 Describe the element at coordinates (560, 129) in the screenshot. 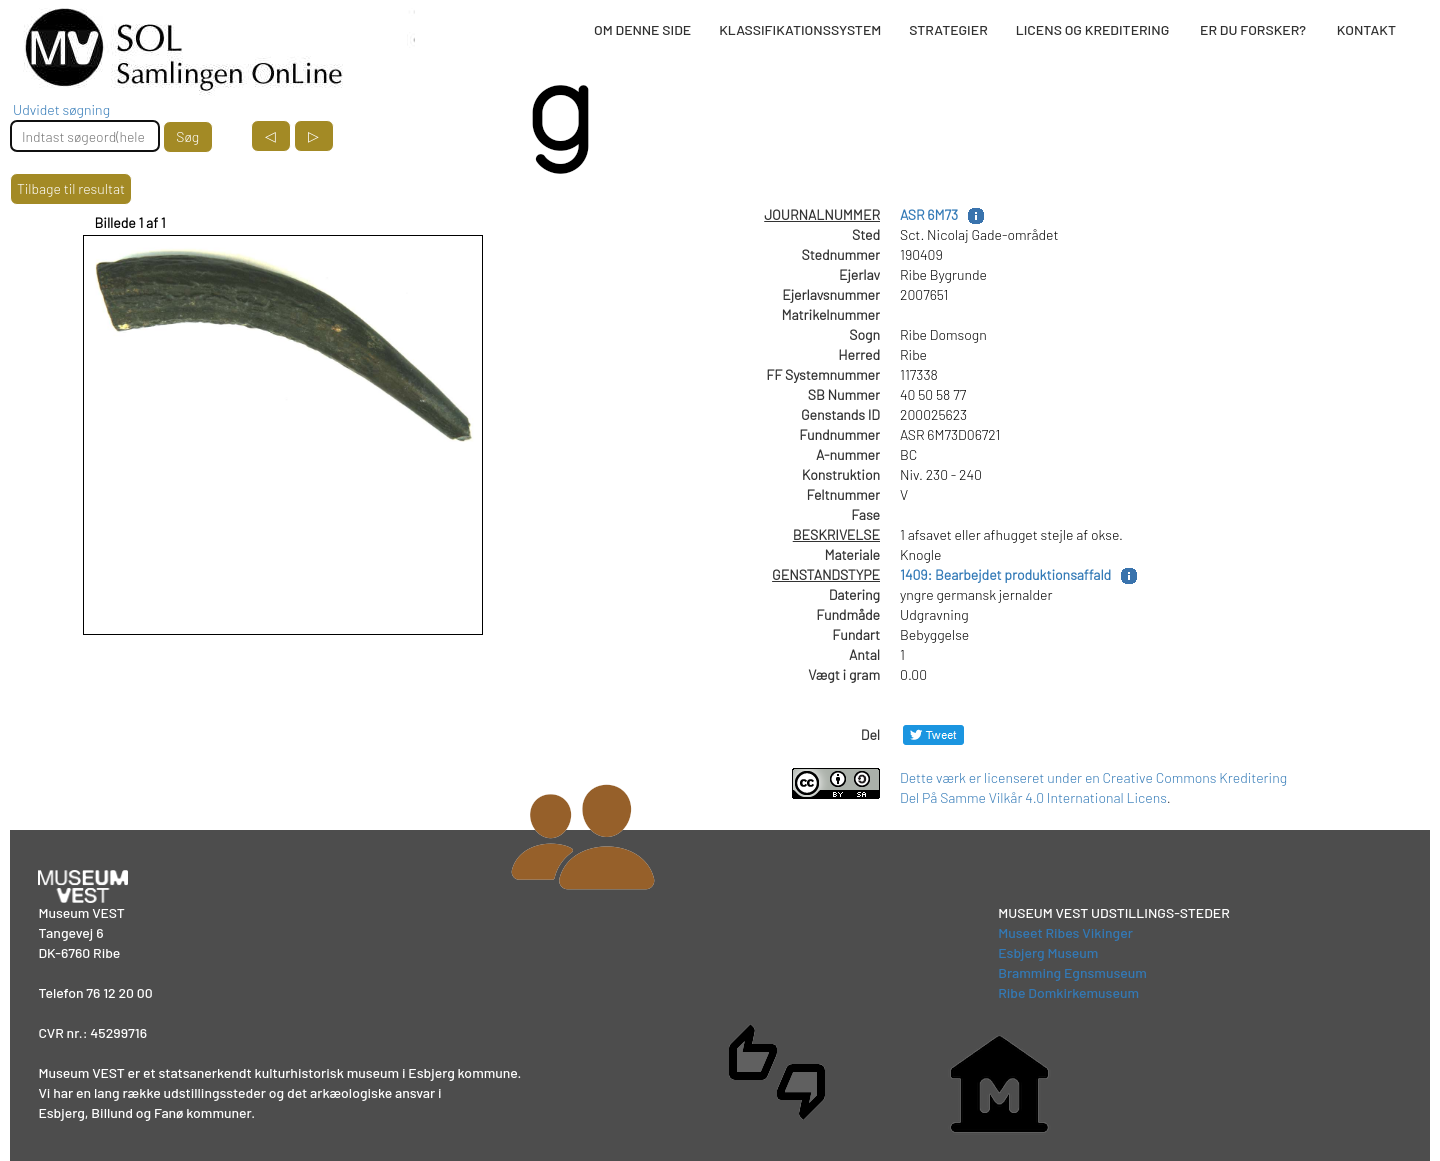

I see `open the Goodreads app` at that location.